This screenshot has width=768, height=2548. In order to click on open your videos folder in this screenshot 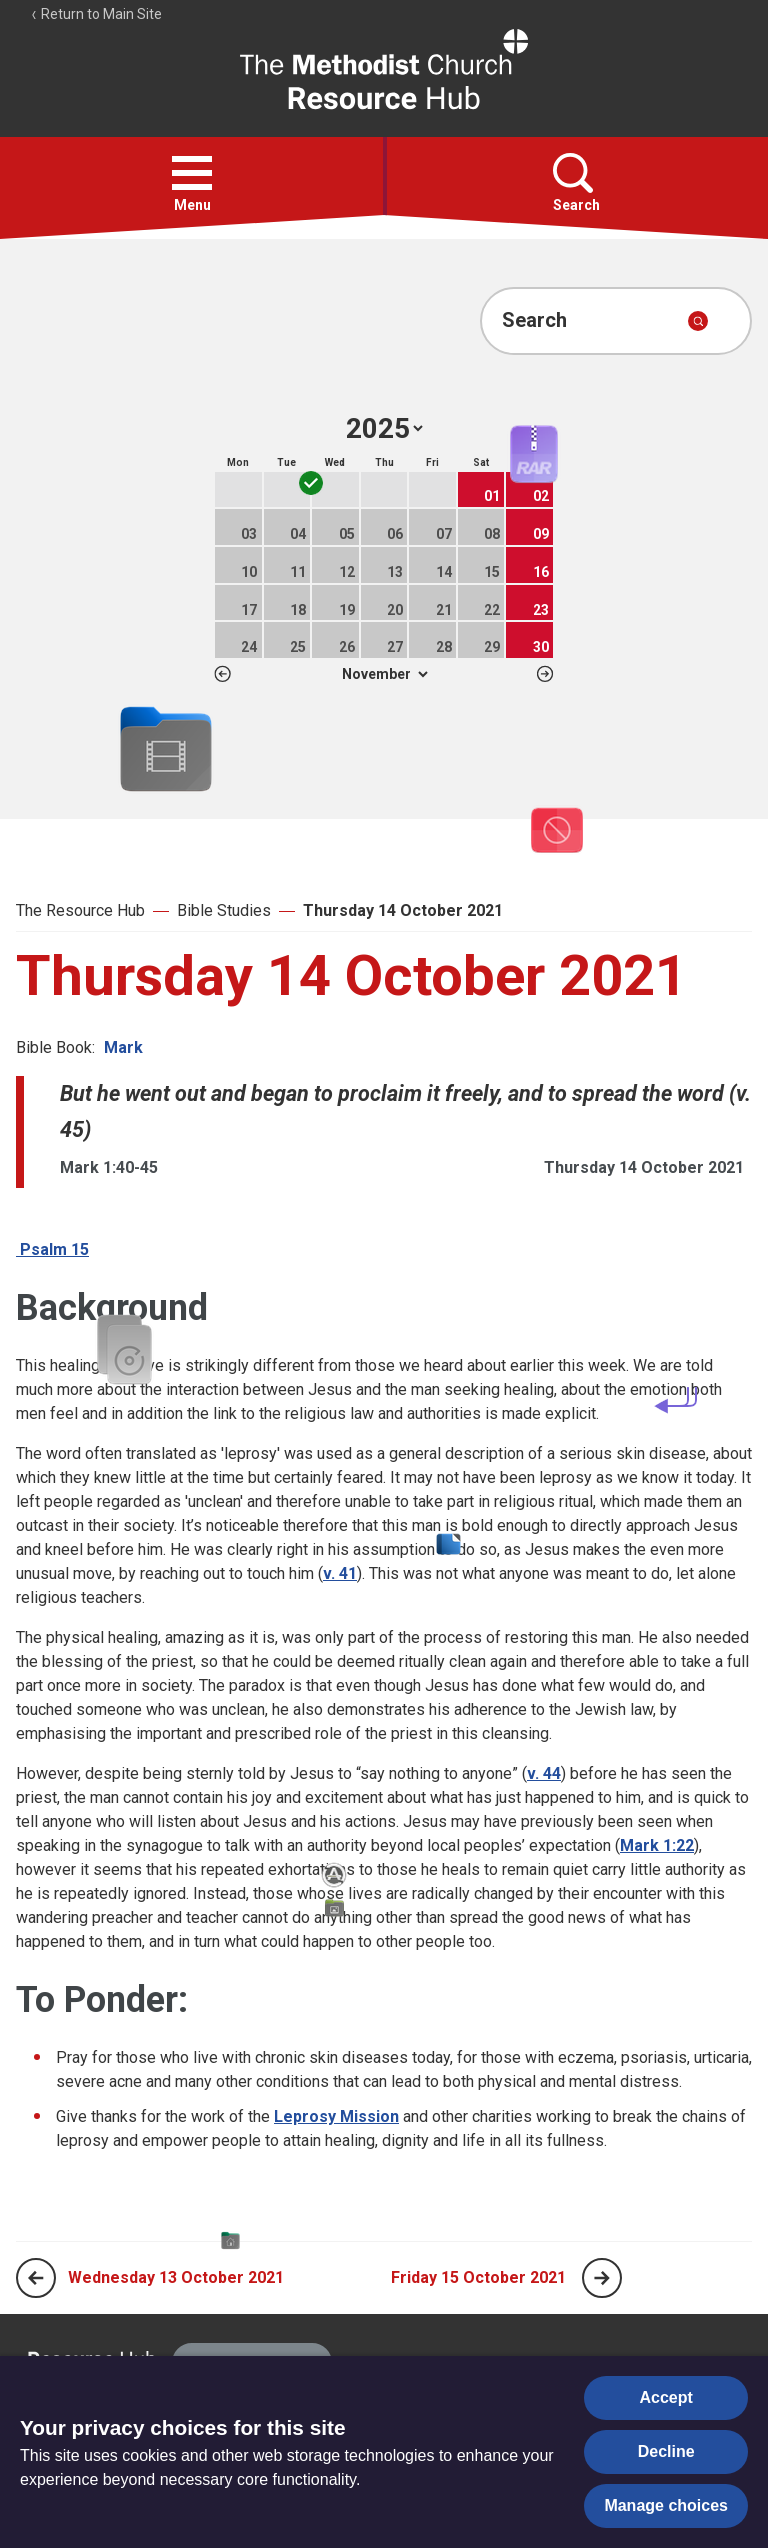, I will do `click(166, 749)`.